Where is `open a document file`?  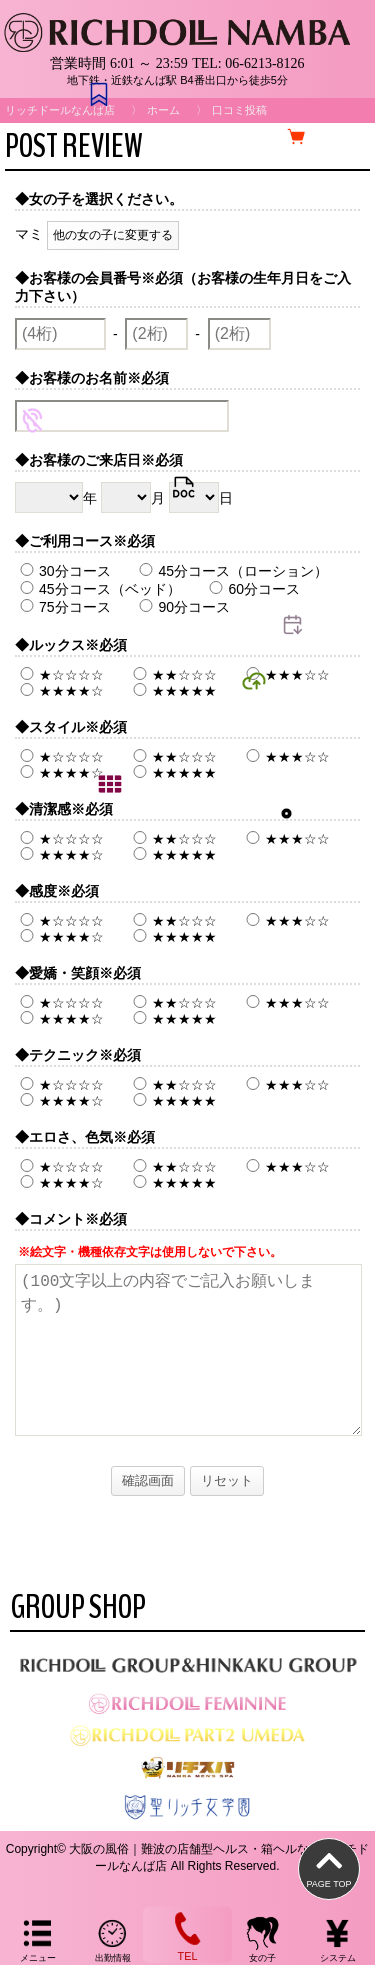
open a document file is located at coordinates (184, 488).